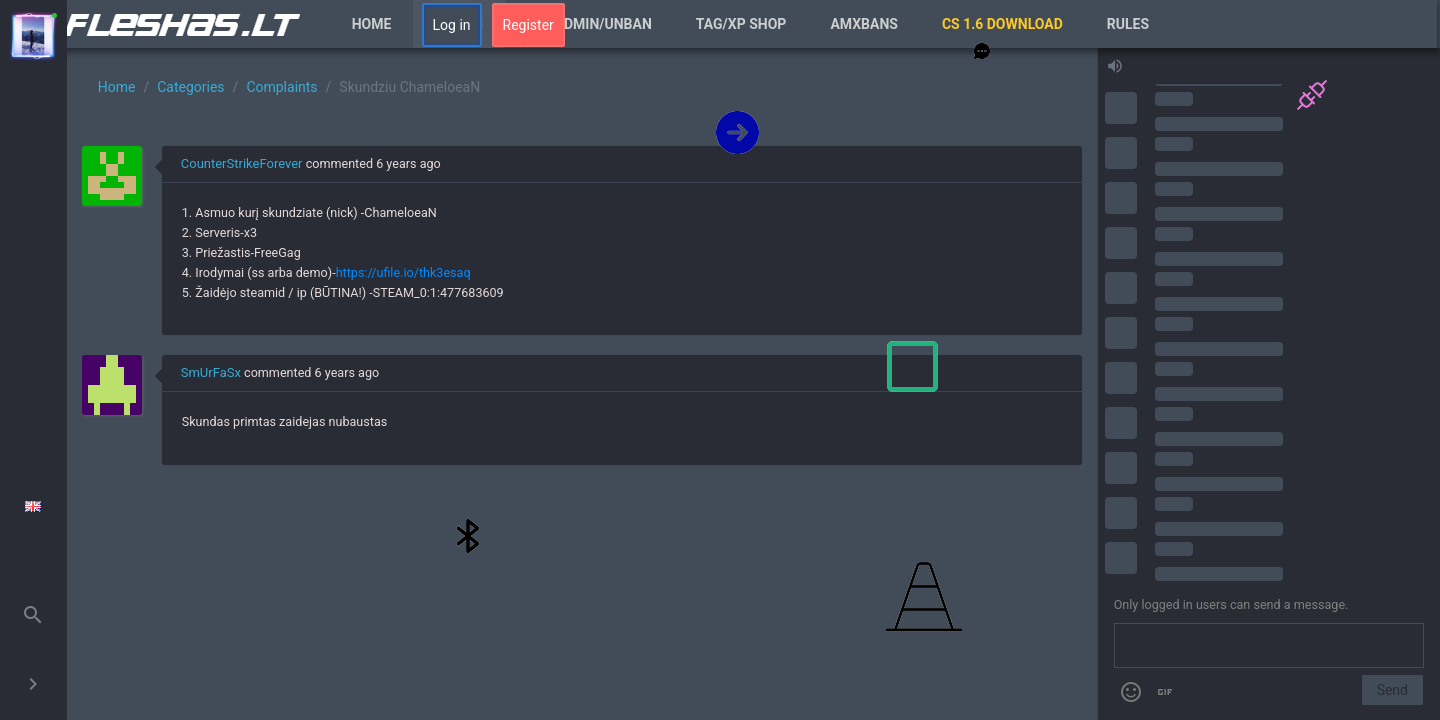 The width and height of the screenshot is (1440, 720). Describe the element at coordinates (468, 536) in the screenshot. I see `toggle bluetooth connectivity on or off` at that location.